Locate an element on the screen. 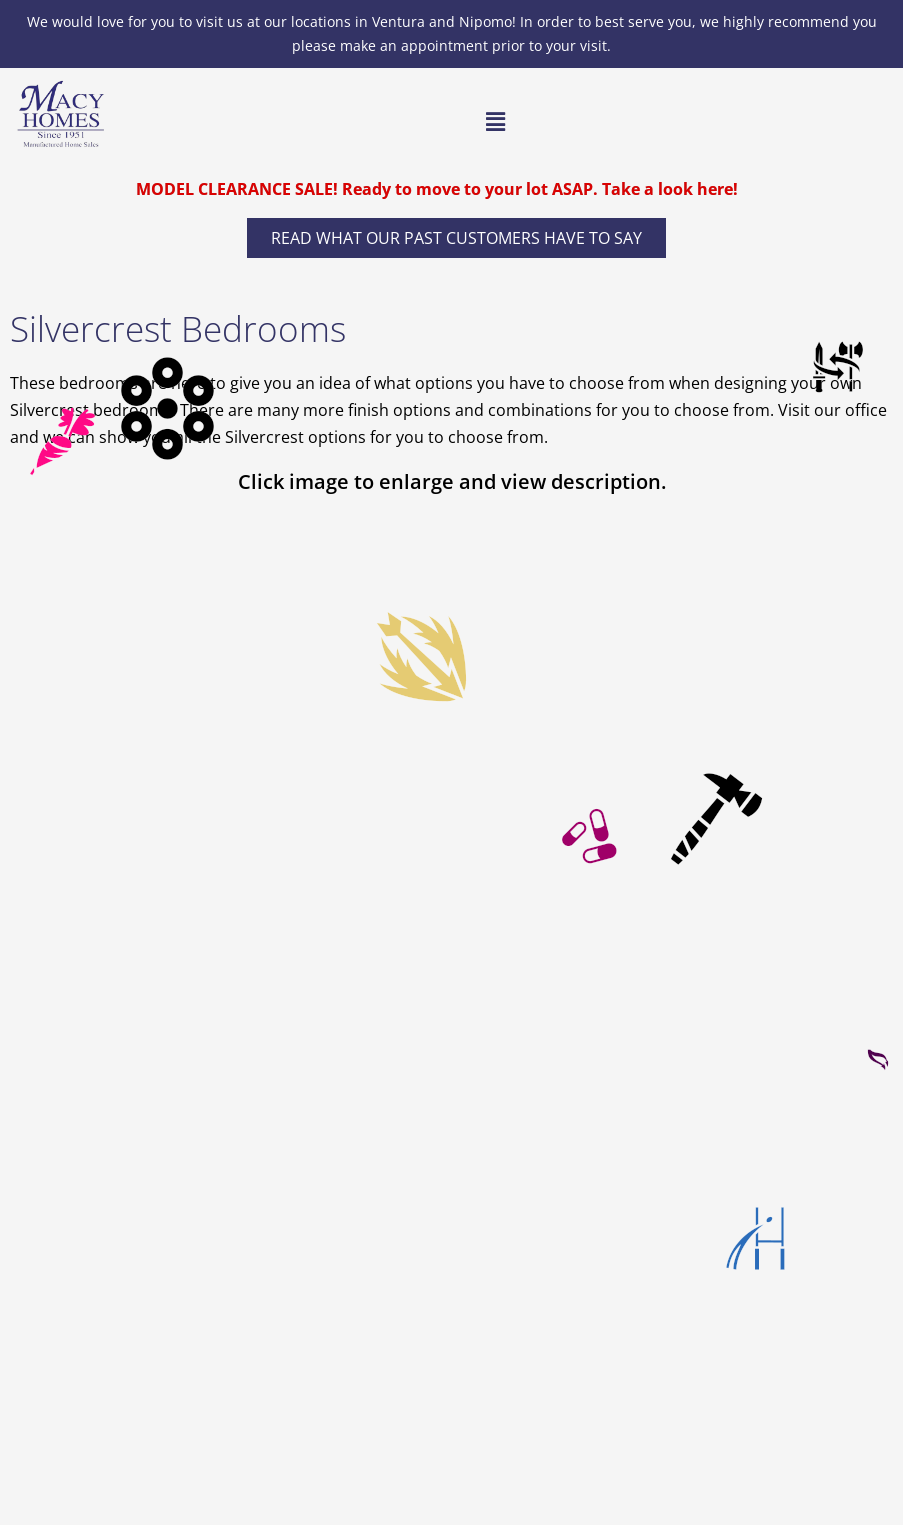  switch between equipped weapons is located at coordinates (838, 367).